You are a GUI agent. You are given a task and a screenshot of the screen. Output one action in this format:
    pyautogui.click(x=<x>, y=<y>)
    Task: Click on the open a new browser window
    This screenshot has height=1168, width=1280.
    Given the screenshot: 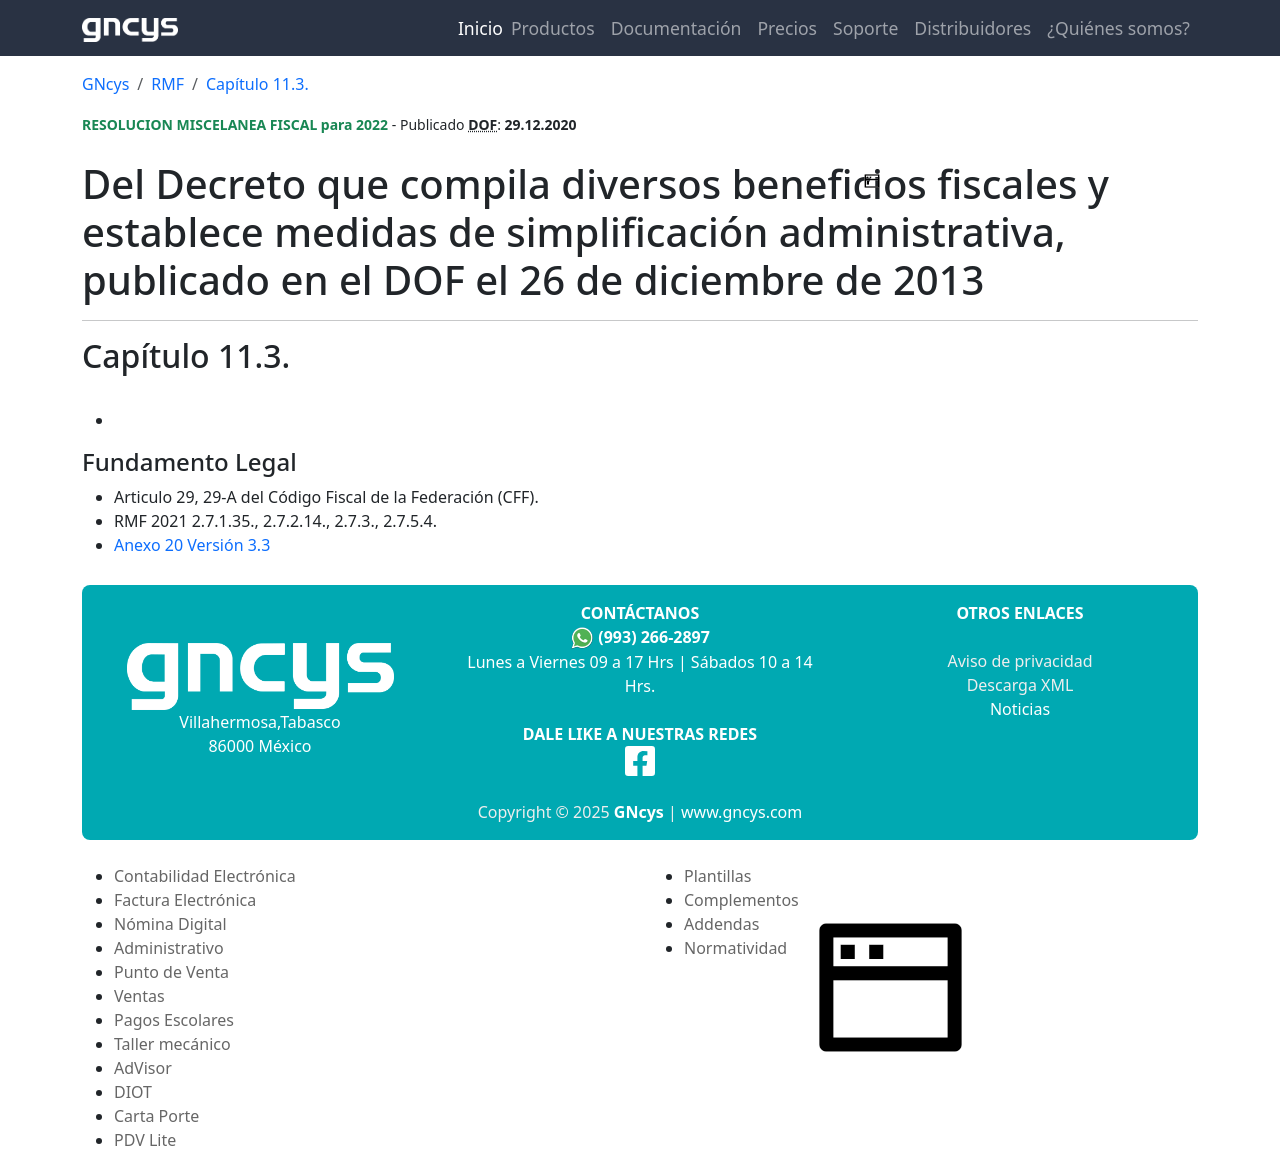 What is the action you would take?
    pyautogui.click(x=890, y=987)
    